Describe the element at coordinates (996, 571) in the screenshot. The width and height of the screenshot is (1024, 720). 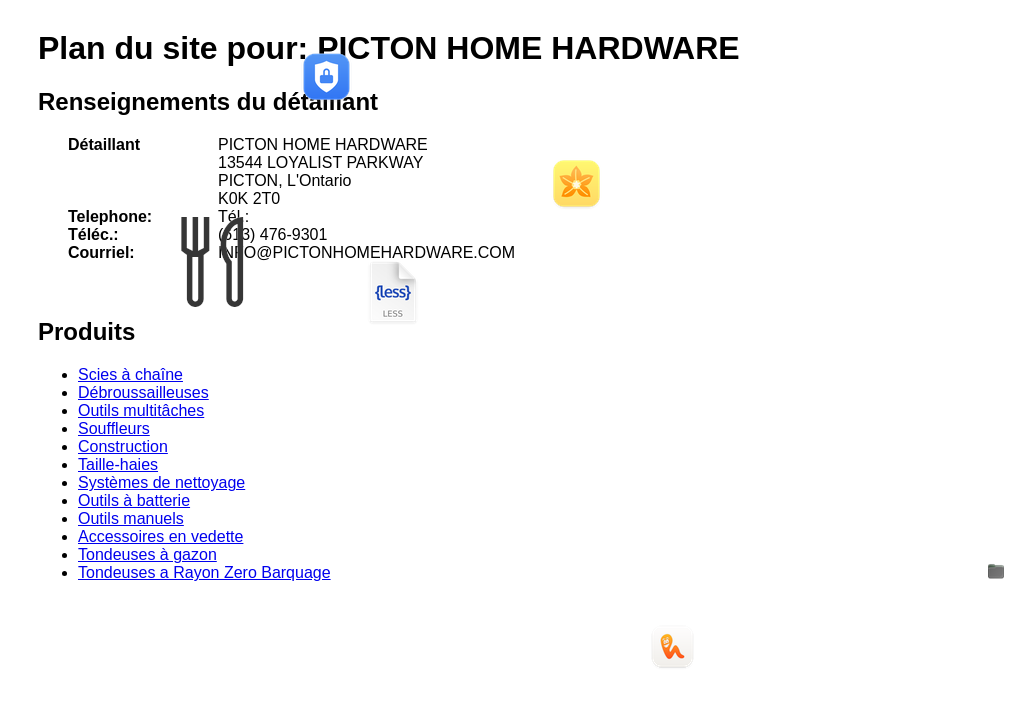
I see `open a folder to view its contents` at that location.